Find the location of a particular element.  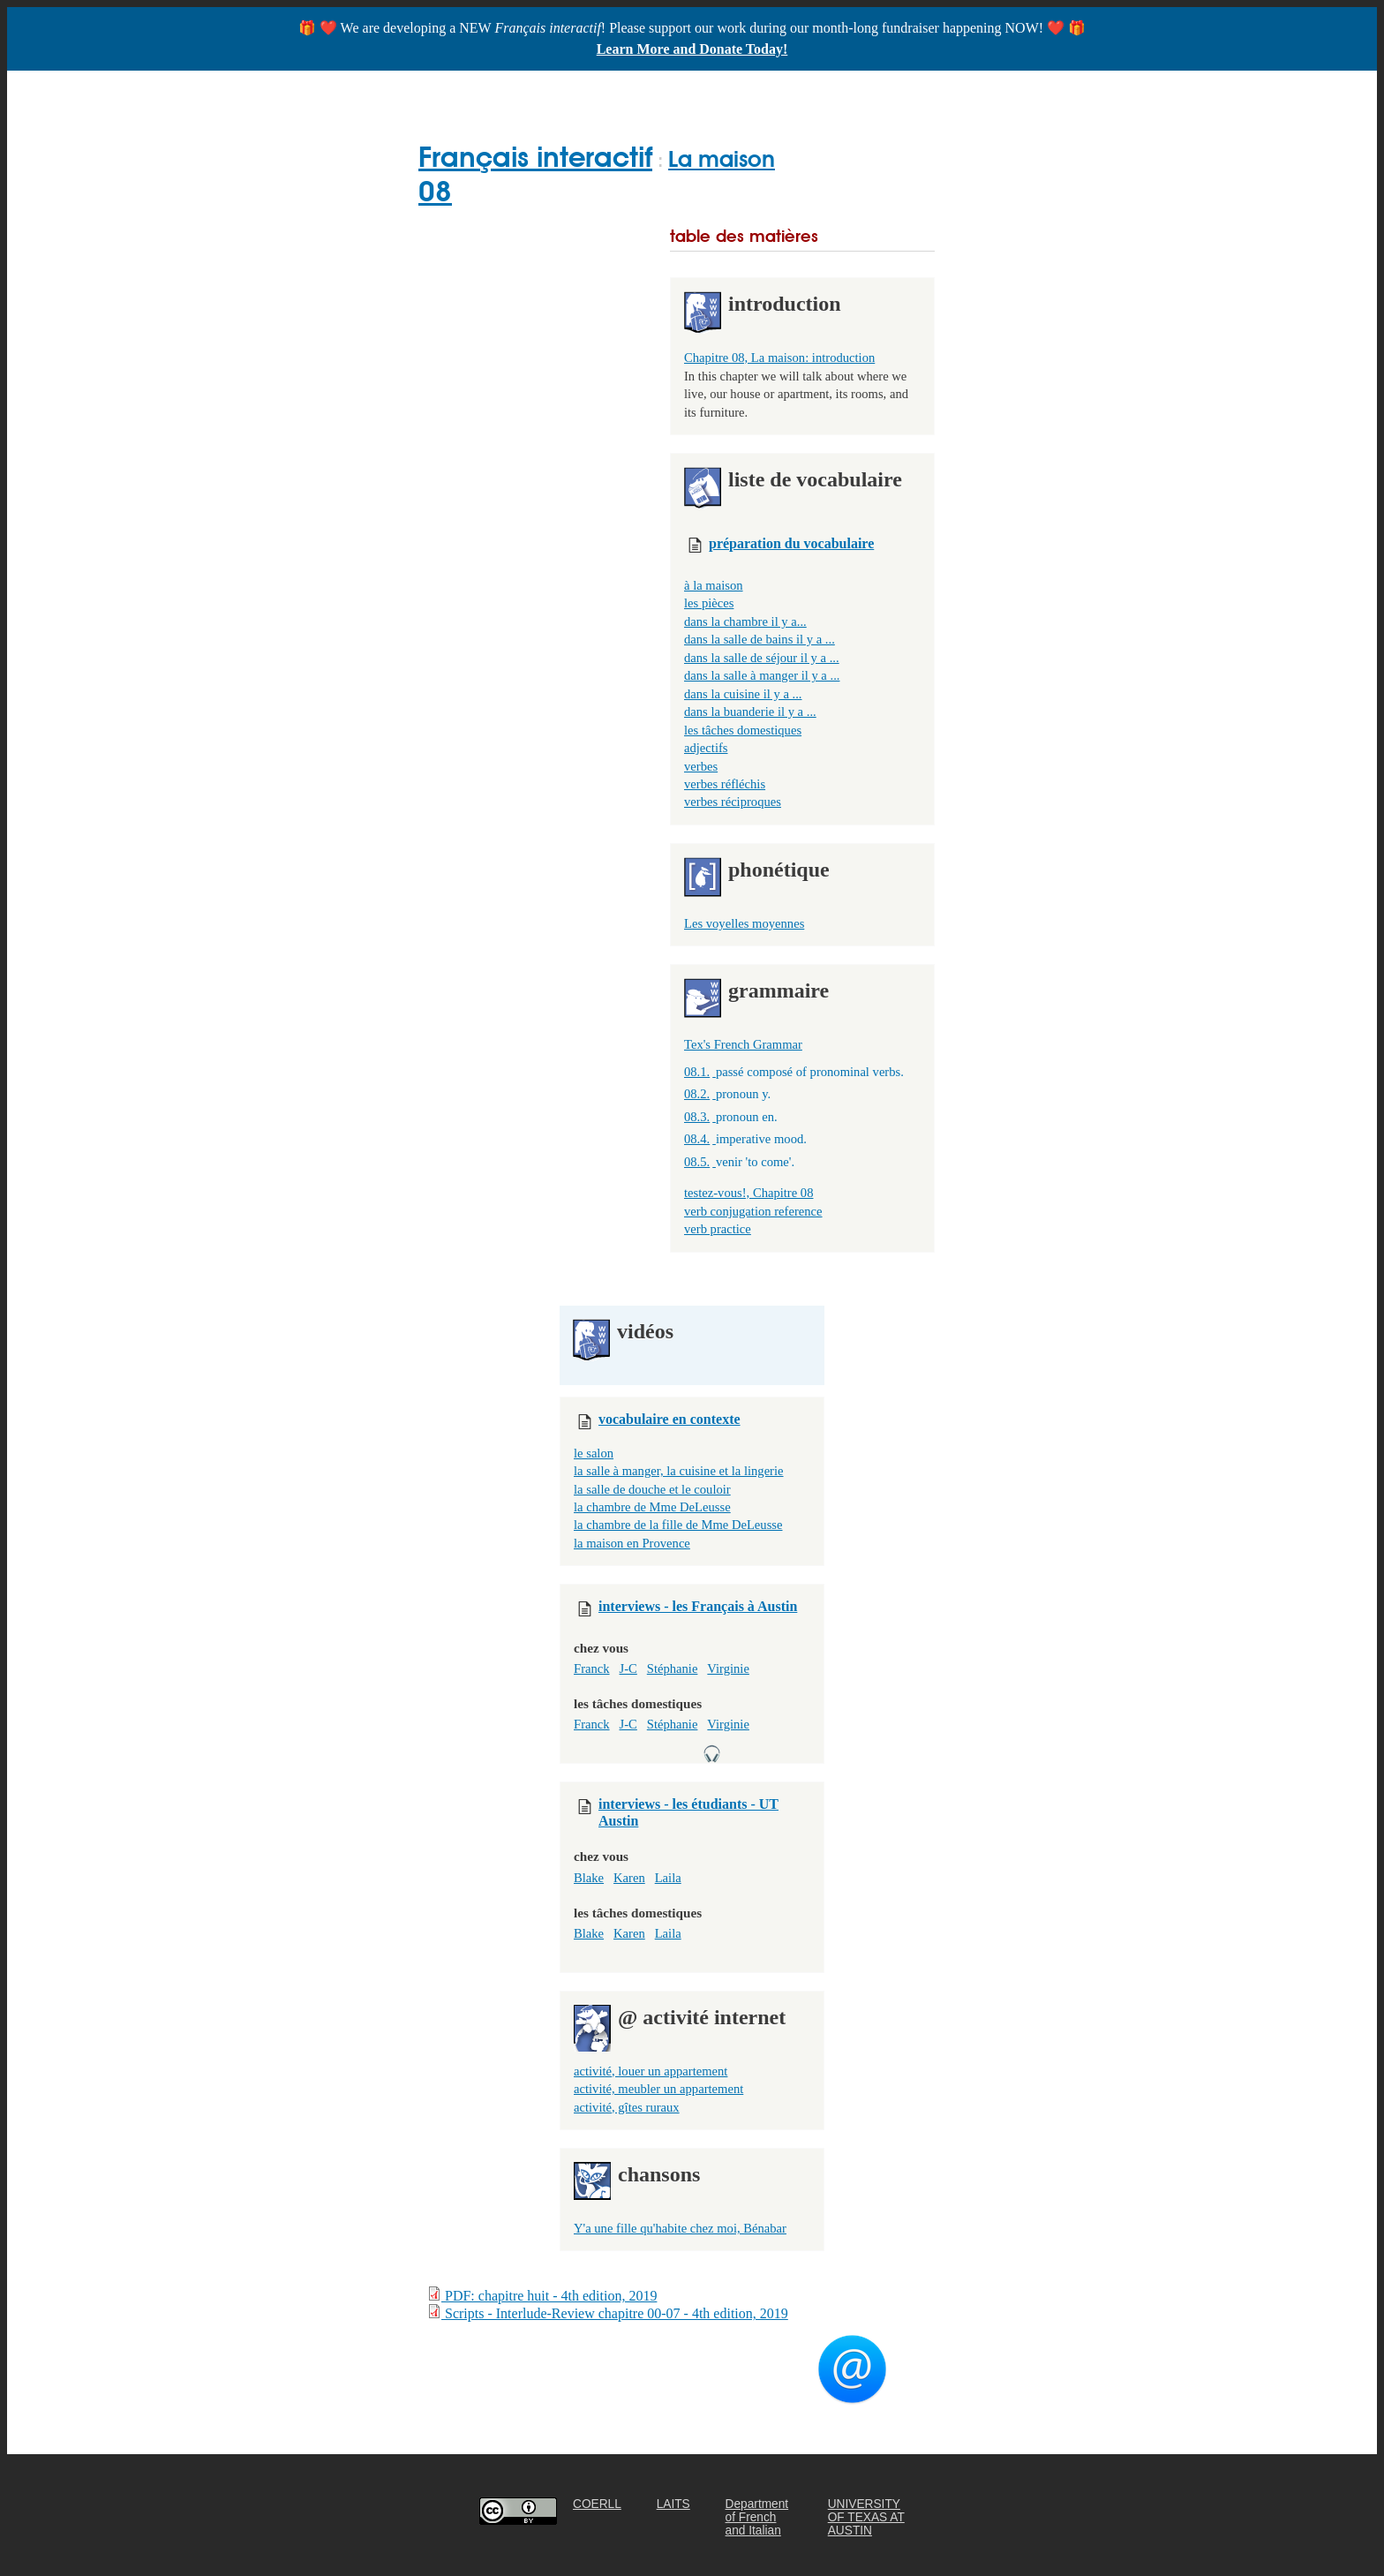

bluetooth headphones connected is located at coordinates (711, 1753).